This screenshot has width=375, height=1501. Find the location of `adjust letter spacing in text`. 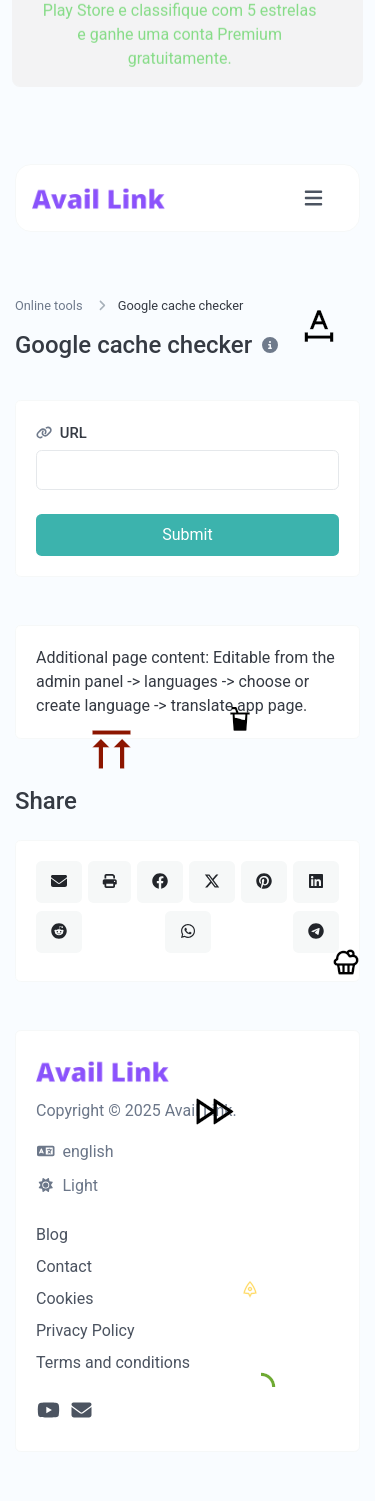

adjust letter spacing in text is located at coordinates (319, 326).